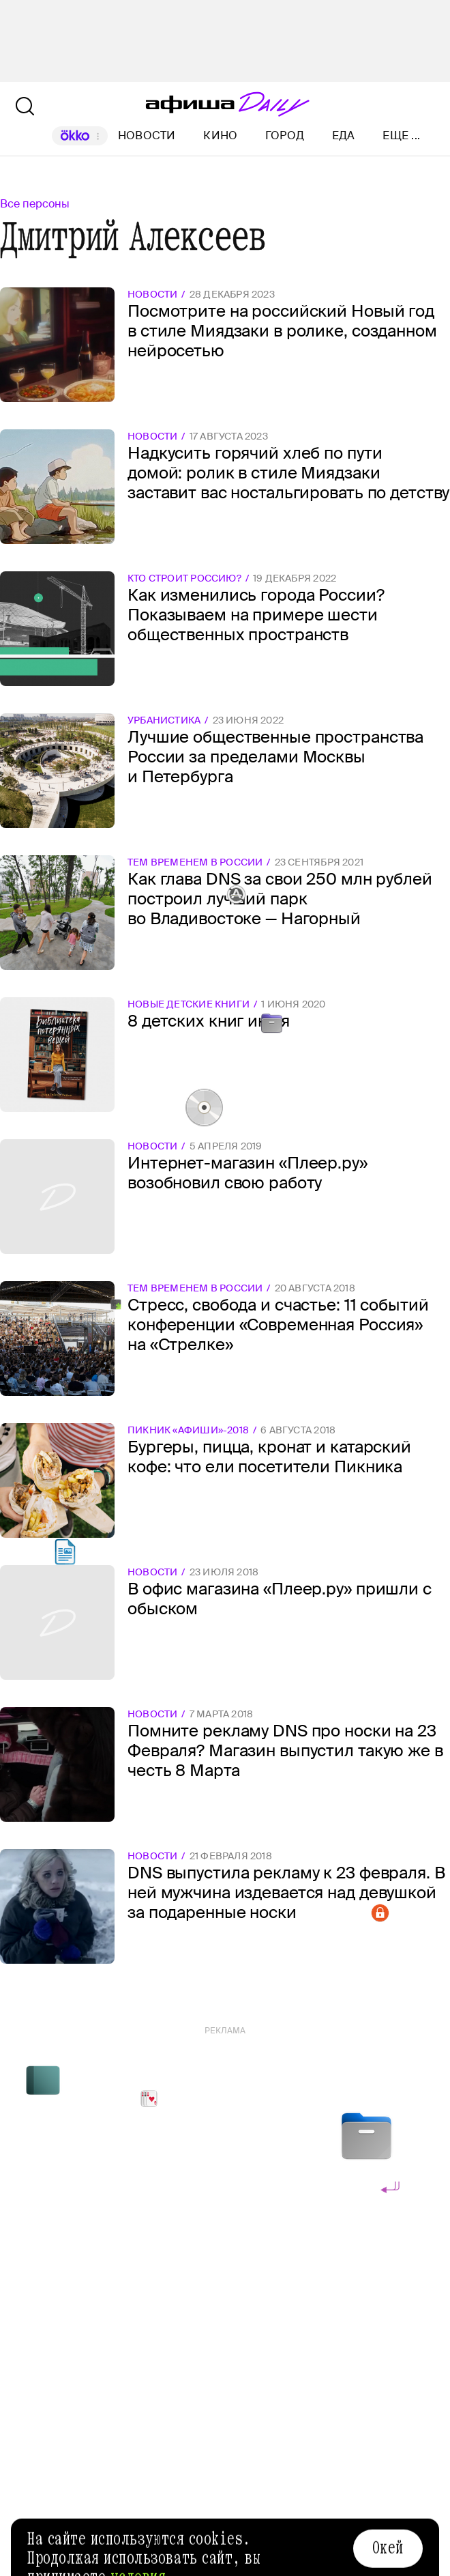  I want to click on check for available software updates, so click(236, 894).